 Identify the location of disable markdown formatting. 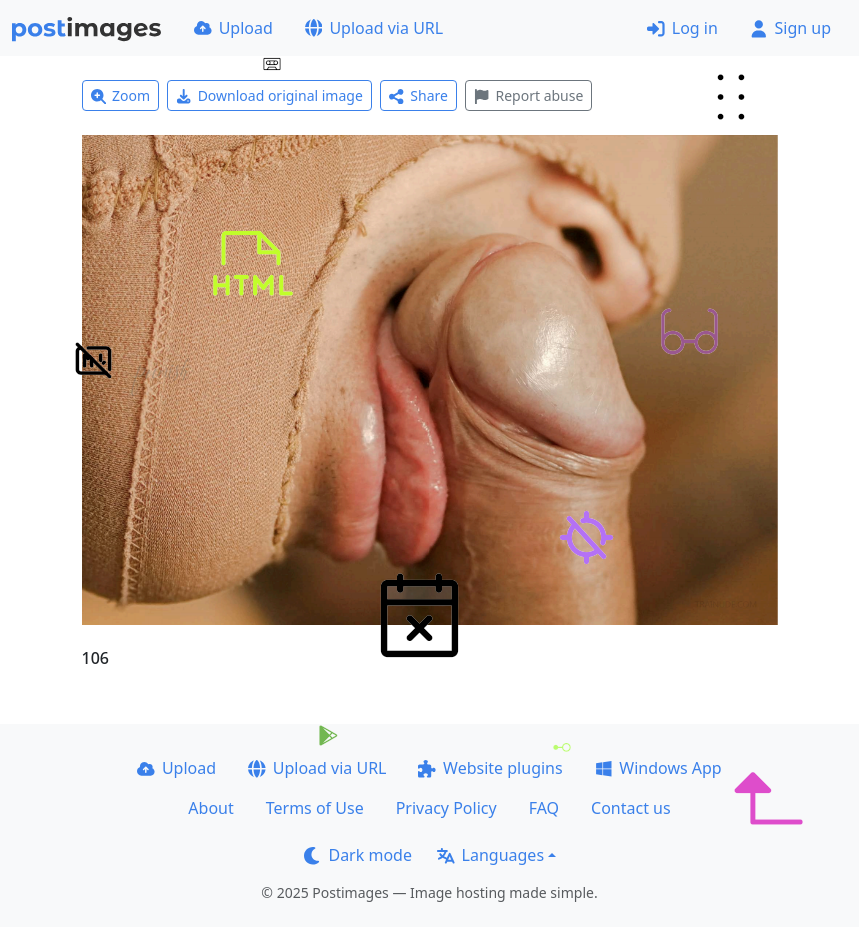
(93, 360).